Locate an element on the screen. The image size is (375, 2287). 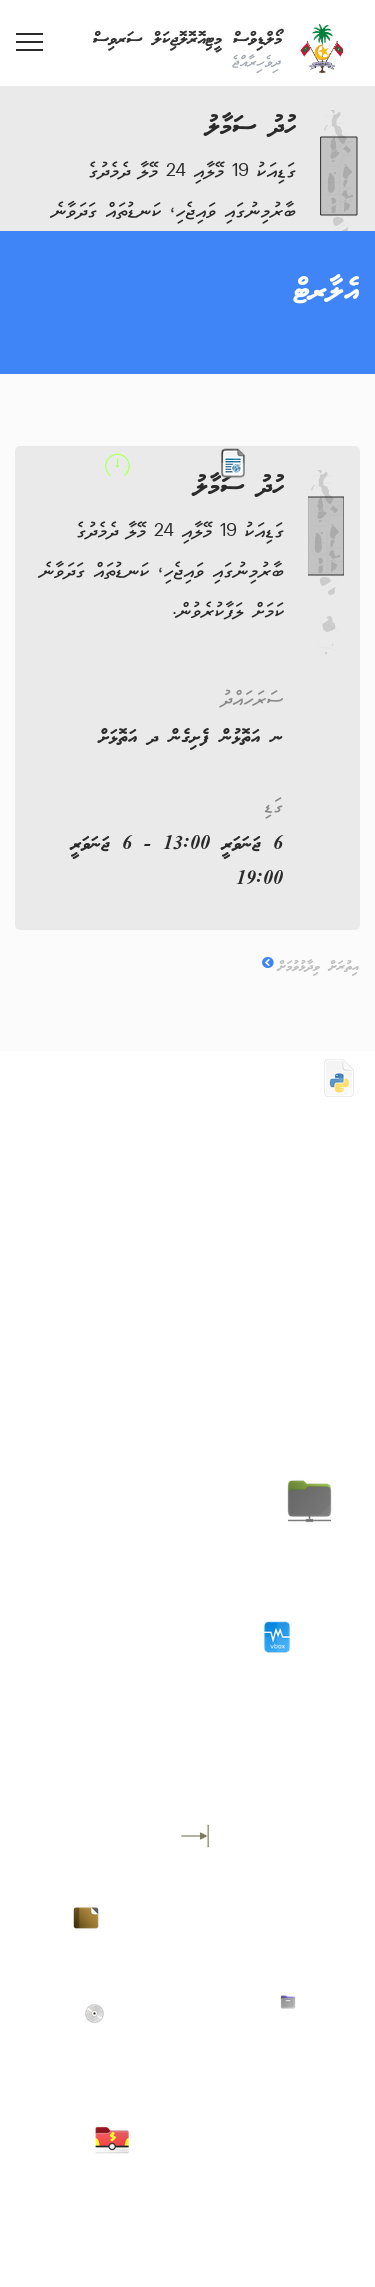
a python source code file is located at coordinates (339, 1078).